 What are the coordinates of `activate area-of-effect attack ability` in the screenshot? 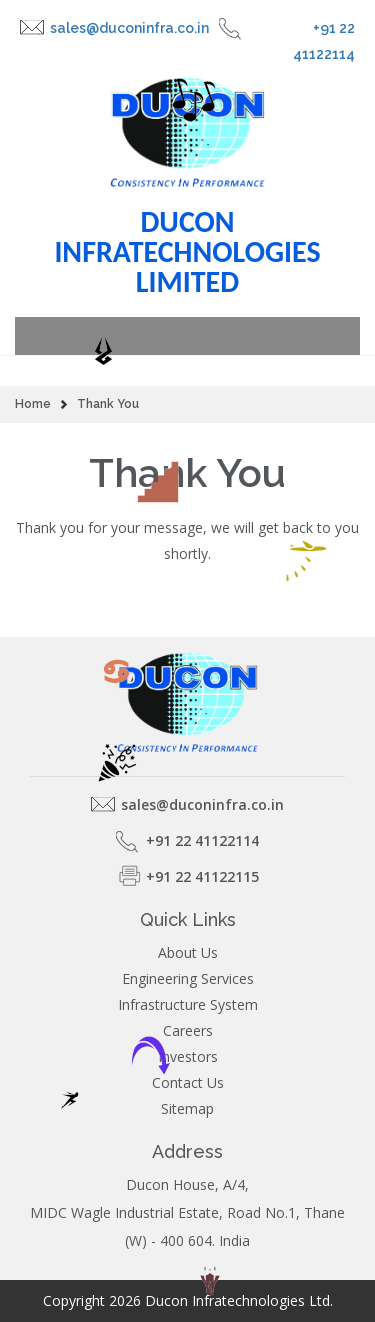 It's located at (306, 561).